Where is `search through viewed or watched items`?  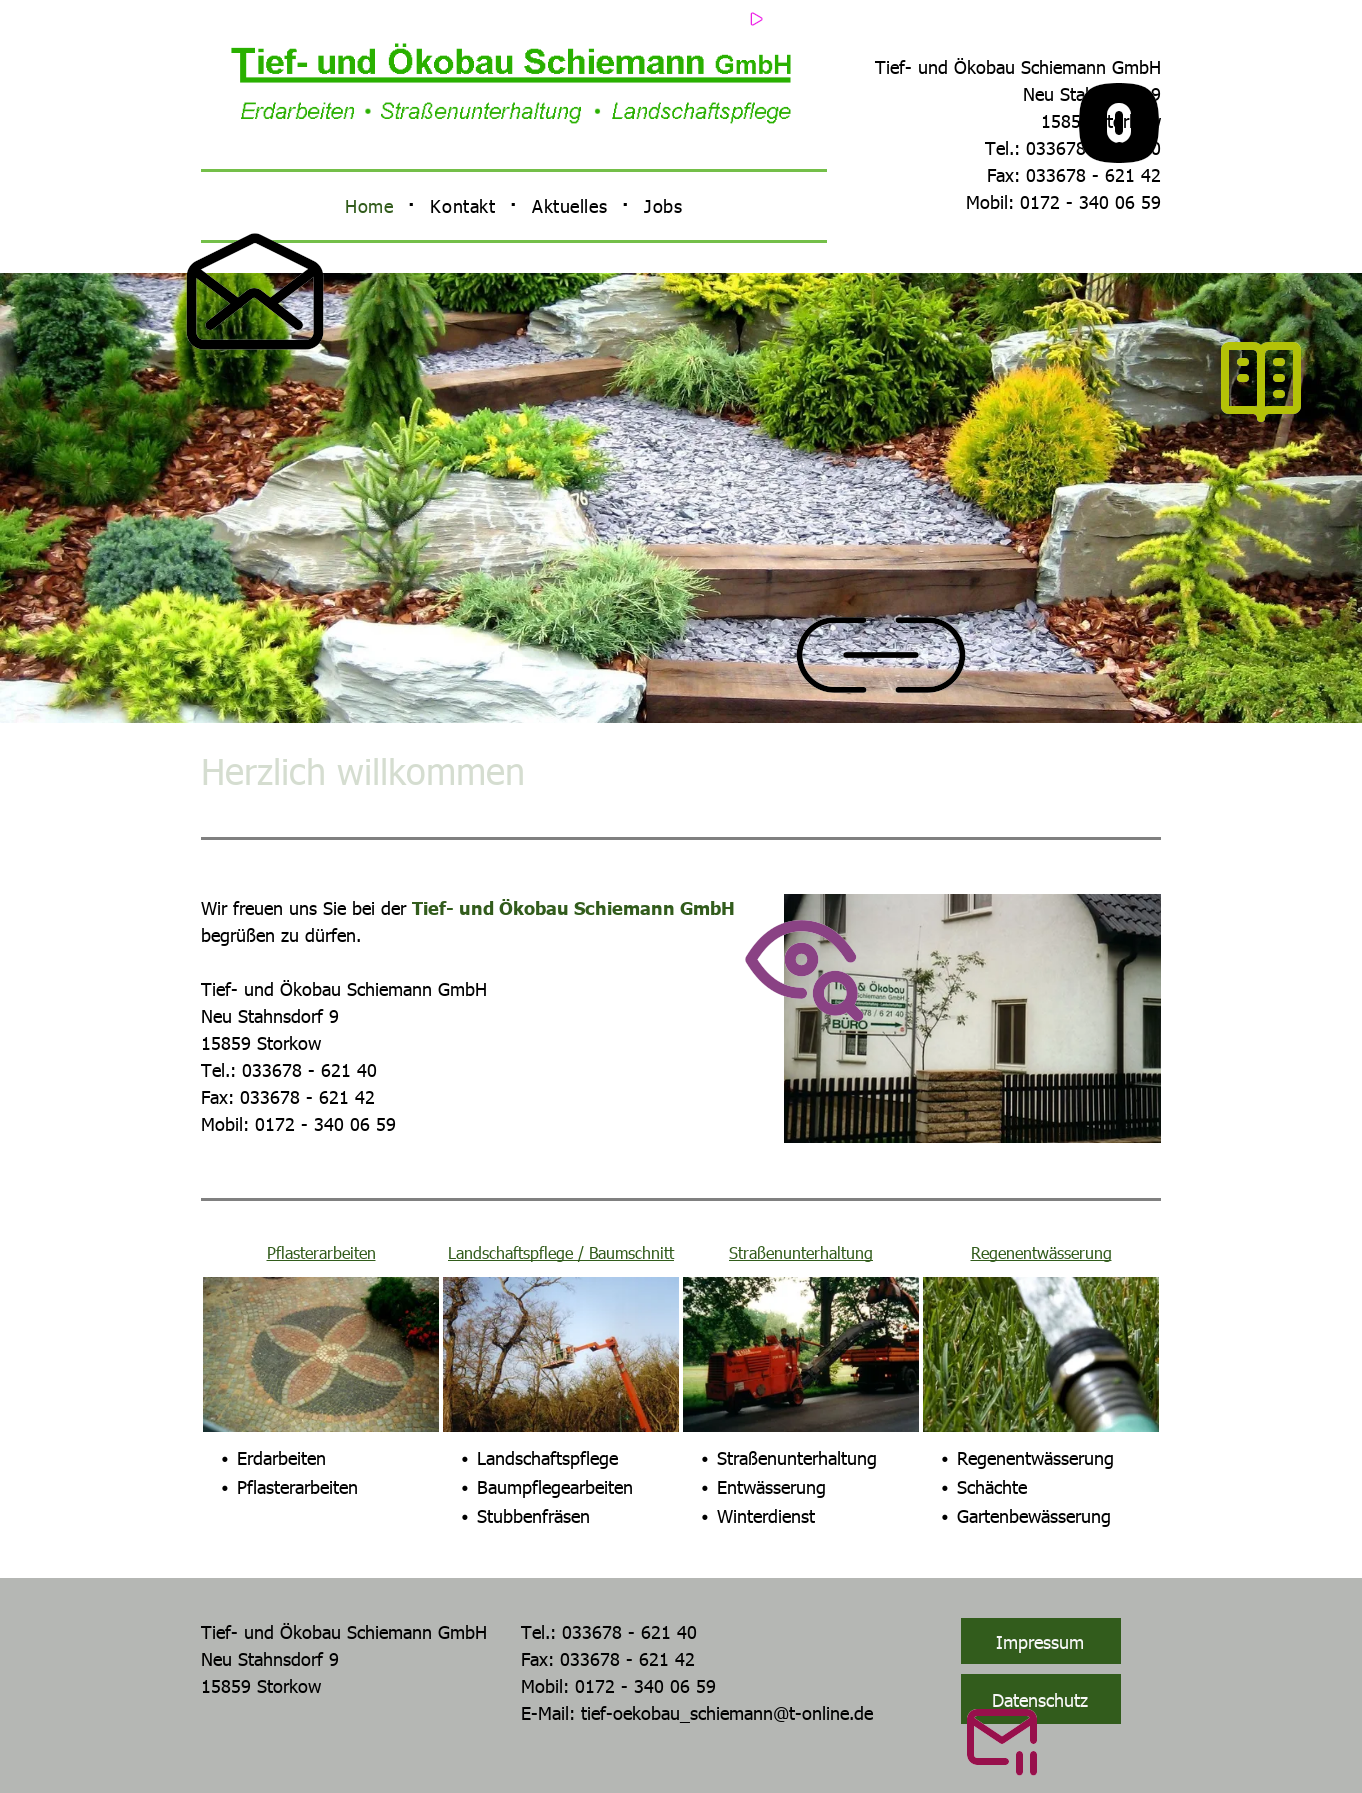
search through viewed or watched items is located at coordinates (801, 959).